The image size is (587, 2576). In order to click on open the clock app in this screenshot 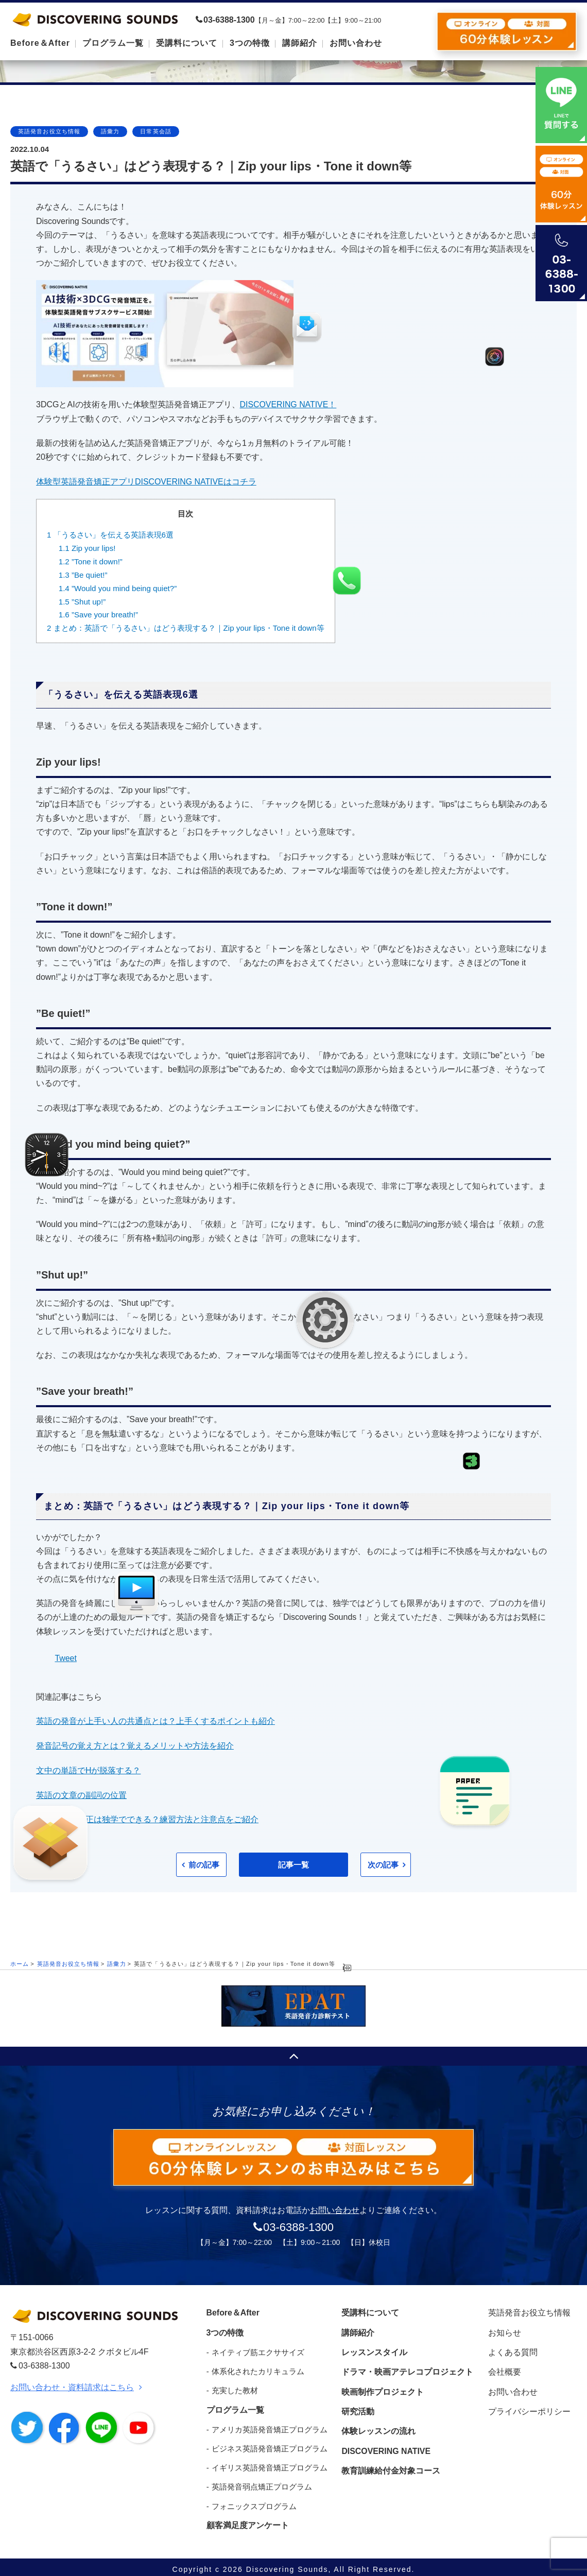, I will do `click(46, 1154)`.